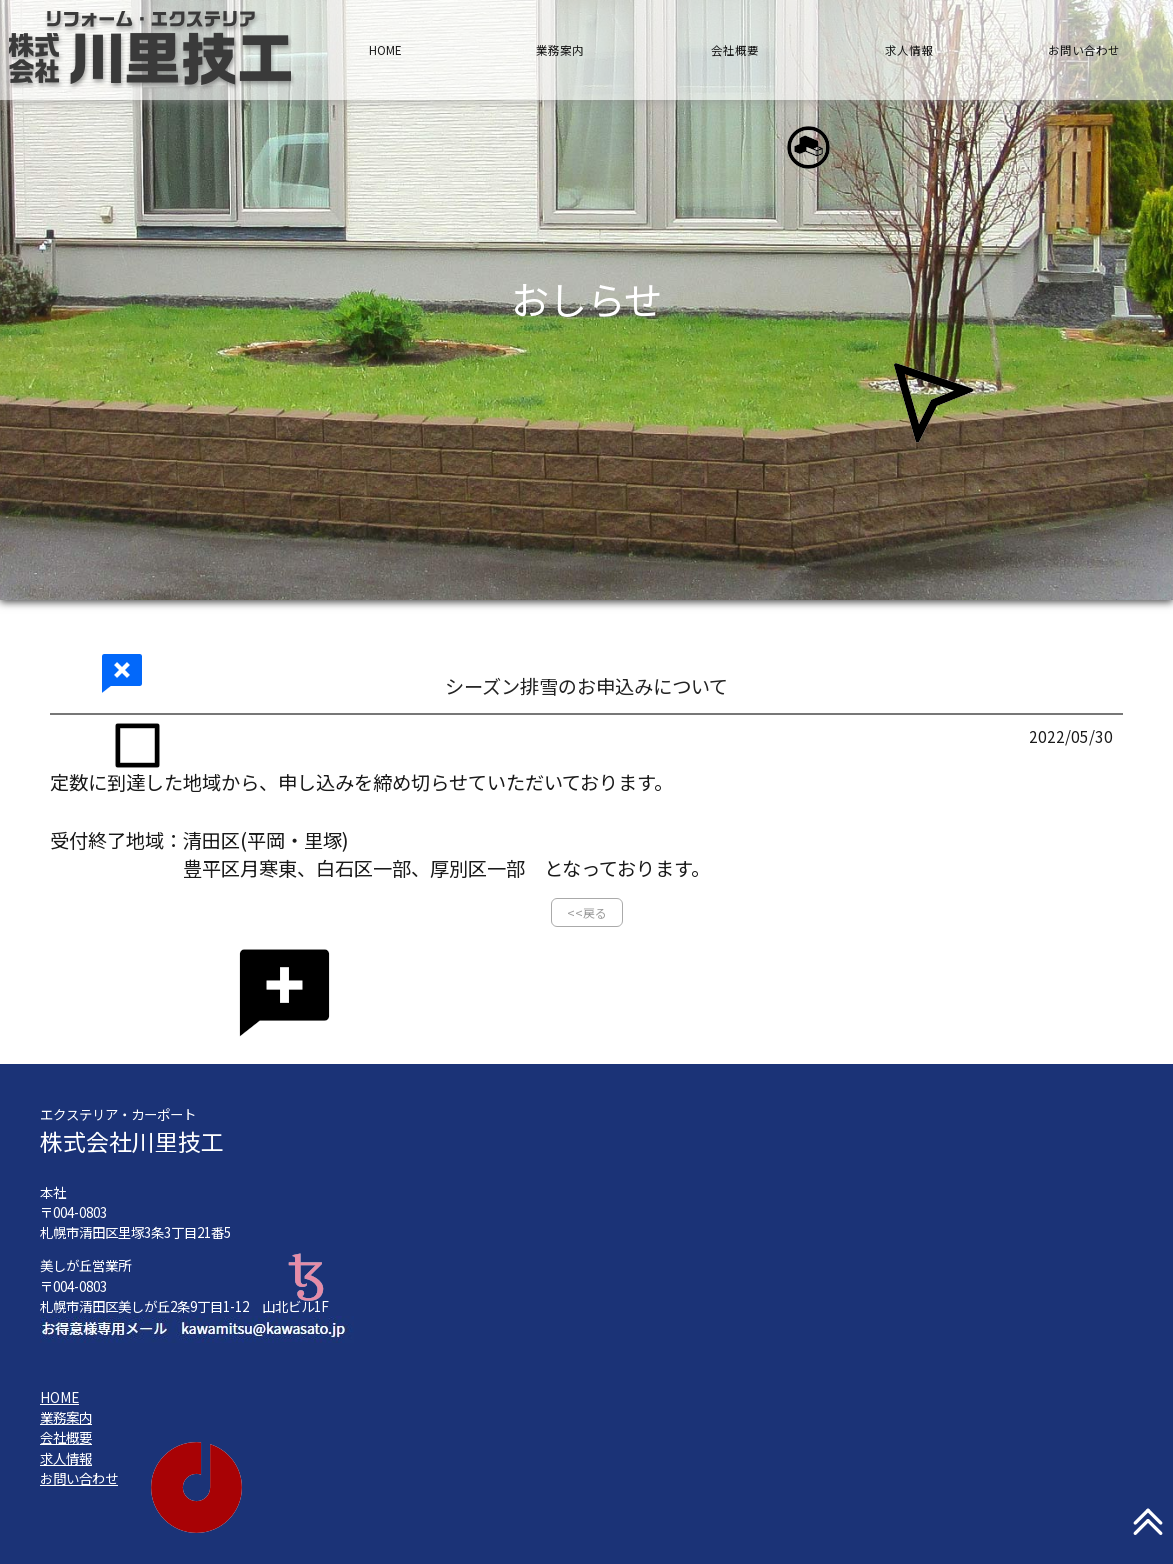  What do you see at coordinates (196, 1487) in the screenshot?
I see `play or access music library` at bounding box center [196, 1487].